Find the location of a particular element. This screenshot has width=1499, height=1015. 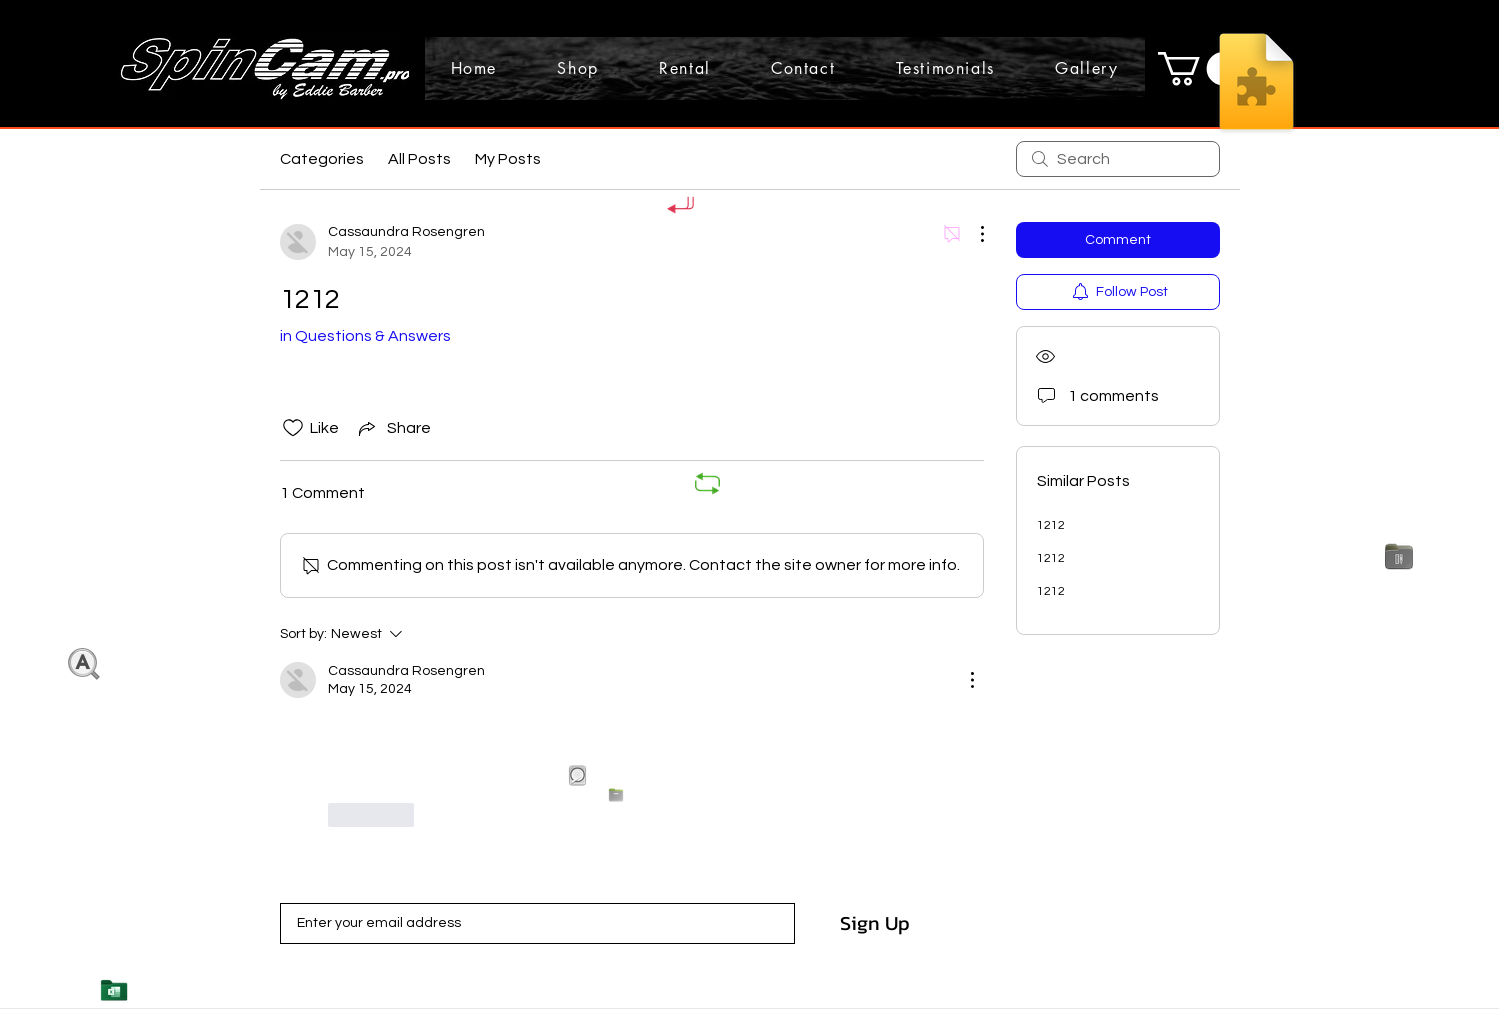

open templates folder is located at coordinates (1399, 556).